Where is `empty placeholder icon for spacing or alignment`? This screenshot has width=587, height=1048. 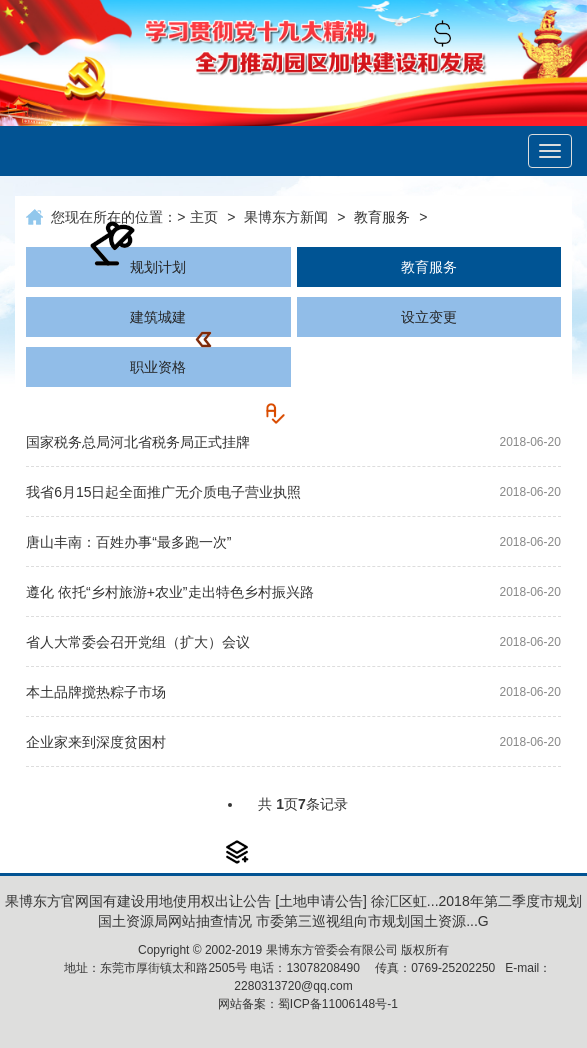 empty placeholder icon for spacing or alignment is located at coordinates (488, 376).